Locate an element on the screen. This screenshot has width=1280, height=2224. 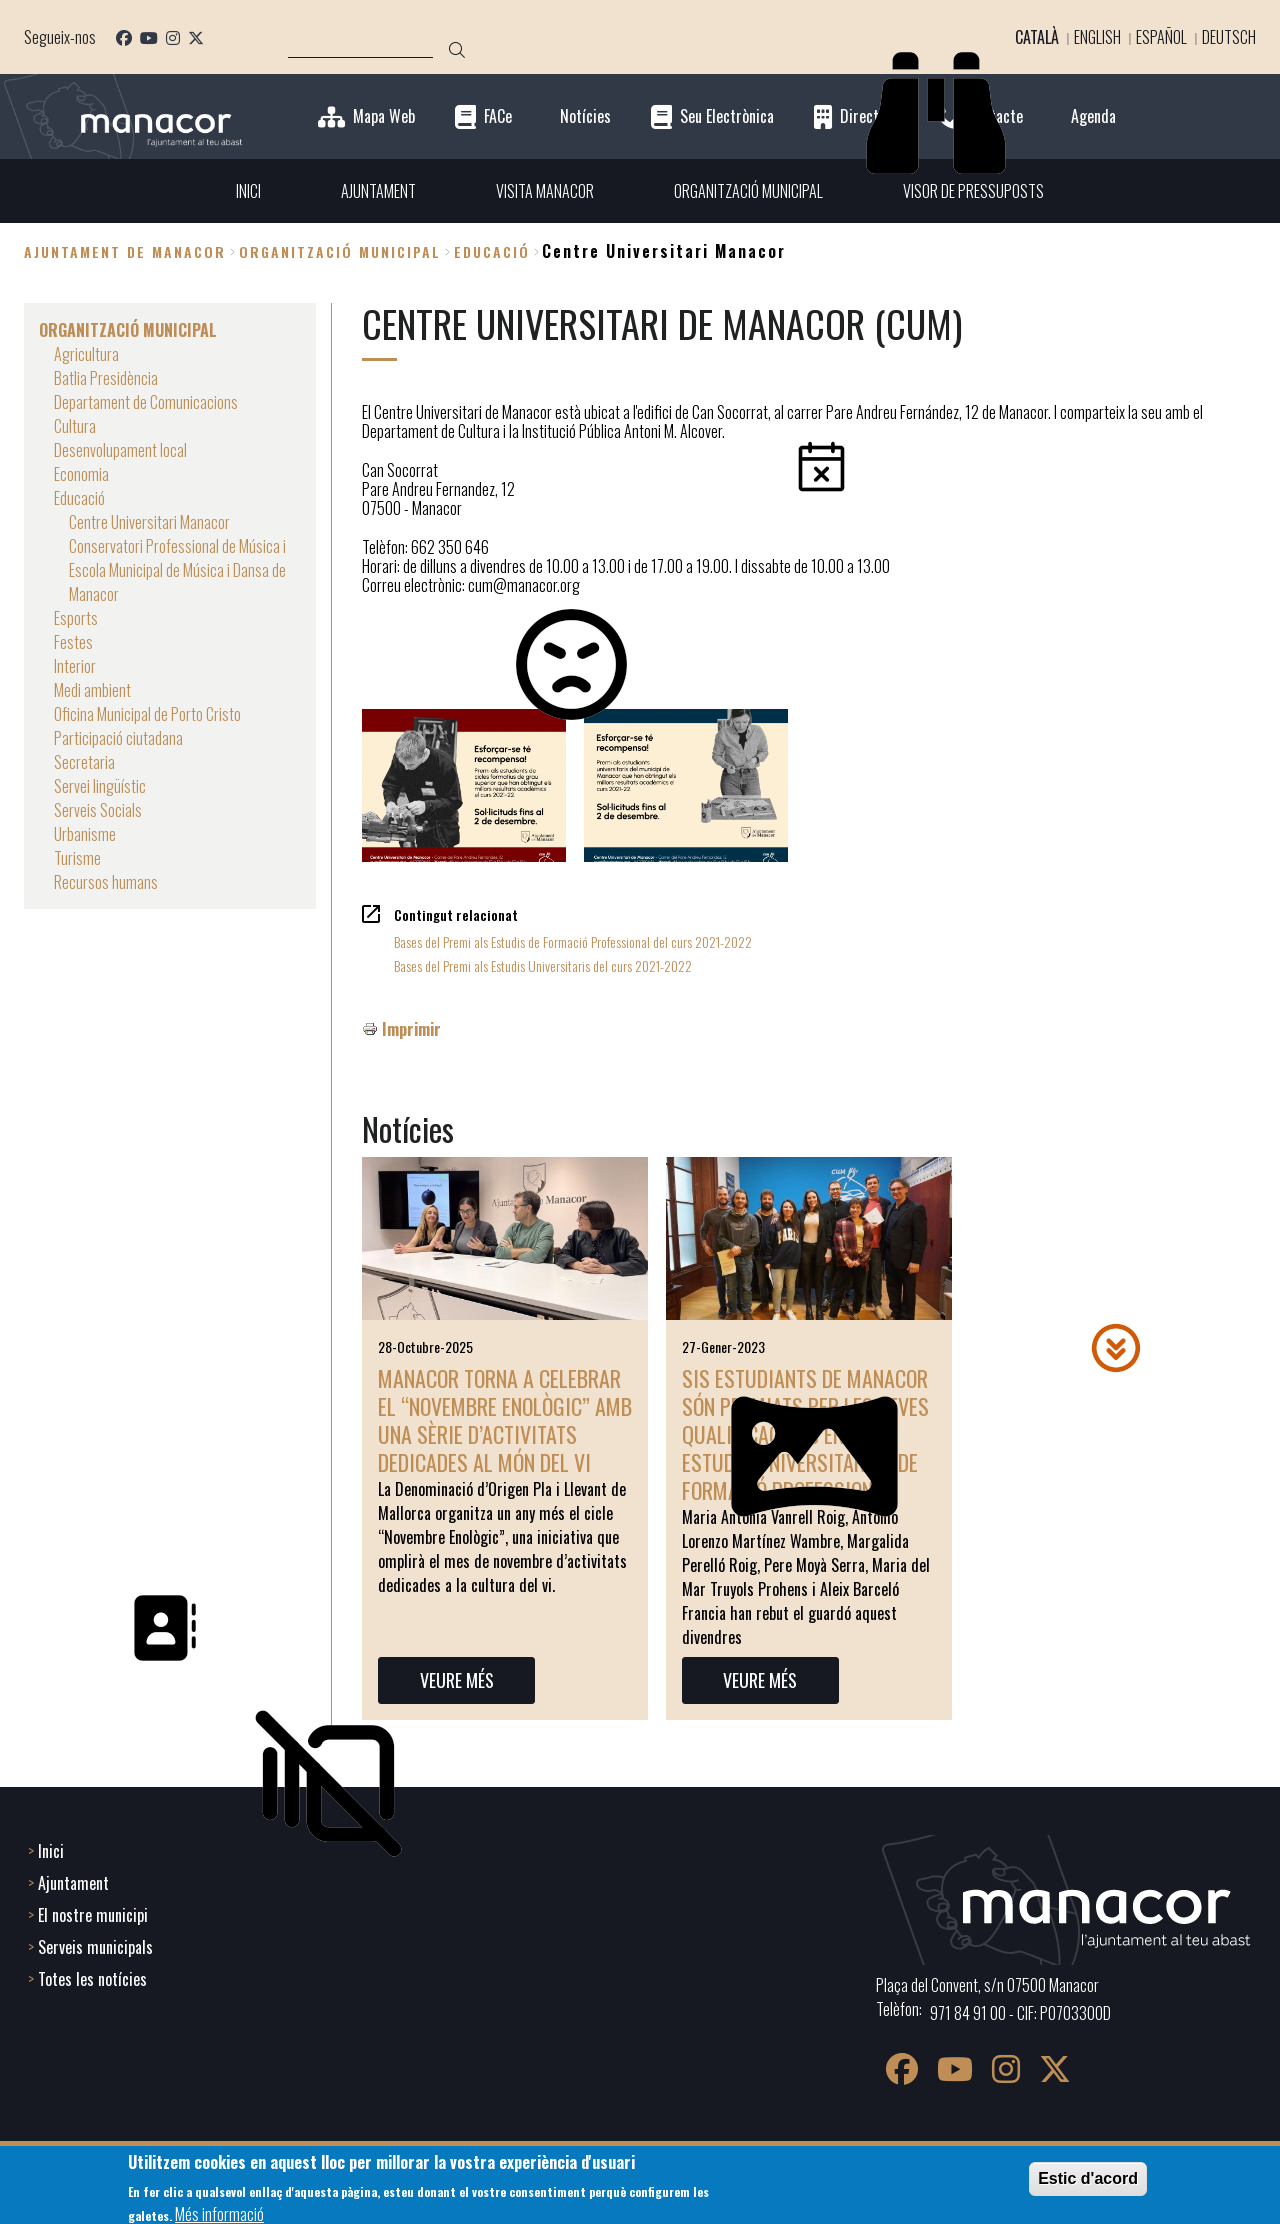
view panoramic photo is located at coordinates (814, 1456).